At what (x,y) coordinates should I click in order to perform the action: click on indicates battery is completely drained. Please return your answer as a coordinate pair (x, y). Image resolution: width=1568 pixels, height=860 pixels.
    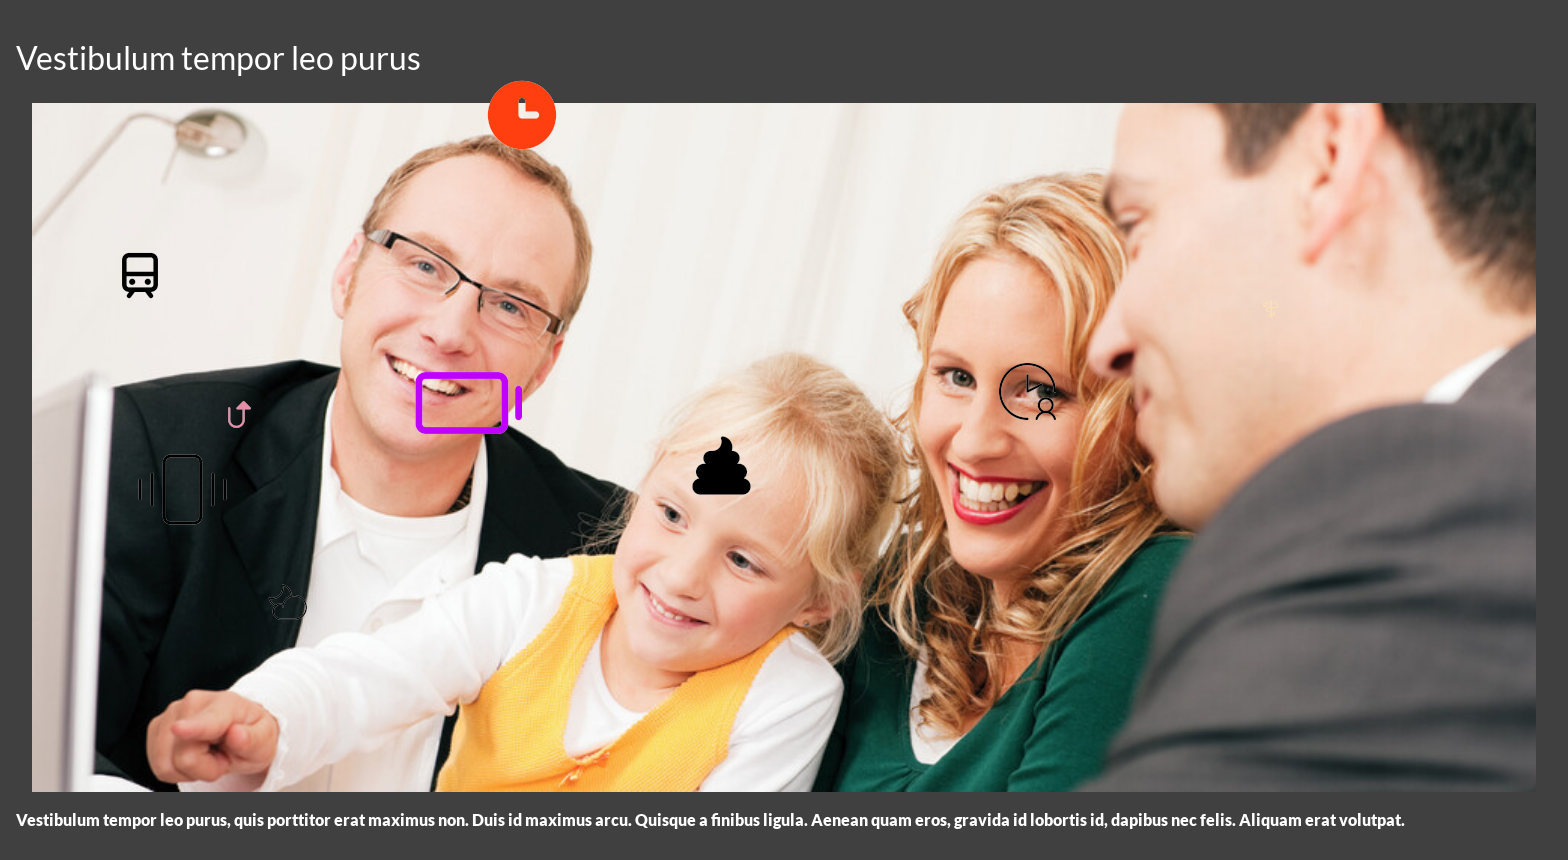
    Looking at the image, I should click on (467, 403).